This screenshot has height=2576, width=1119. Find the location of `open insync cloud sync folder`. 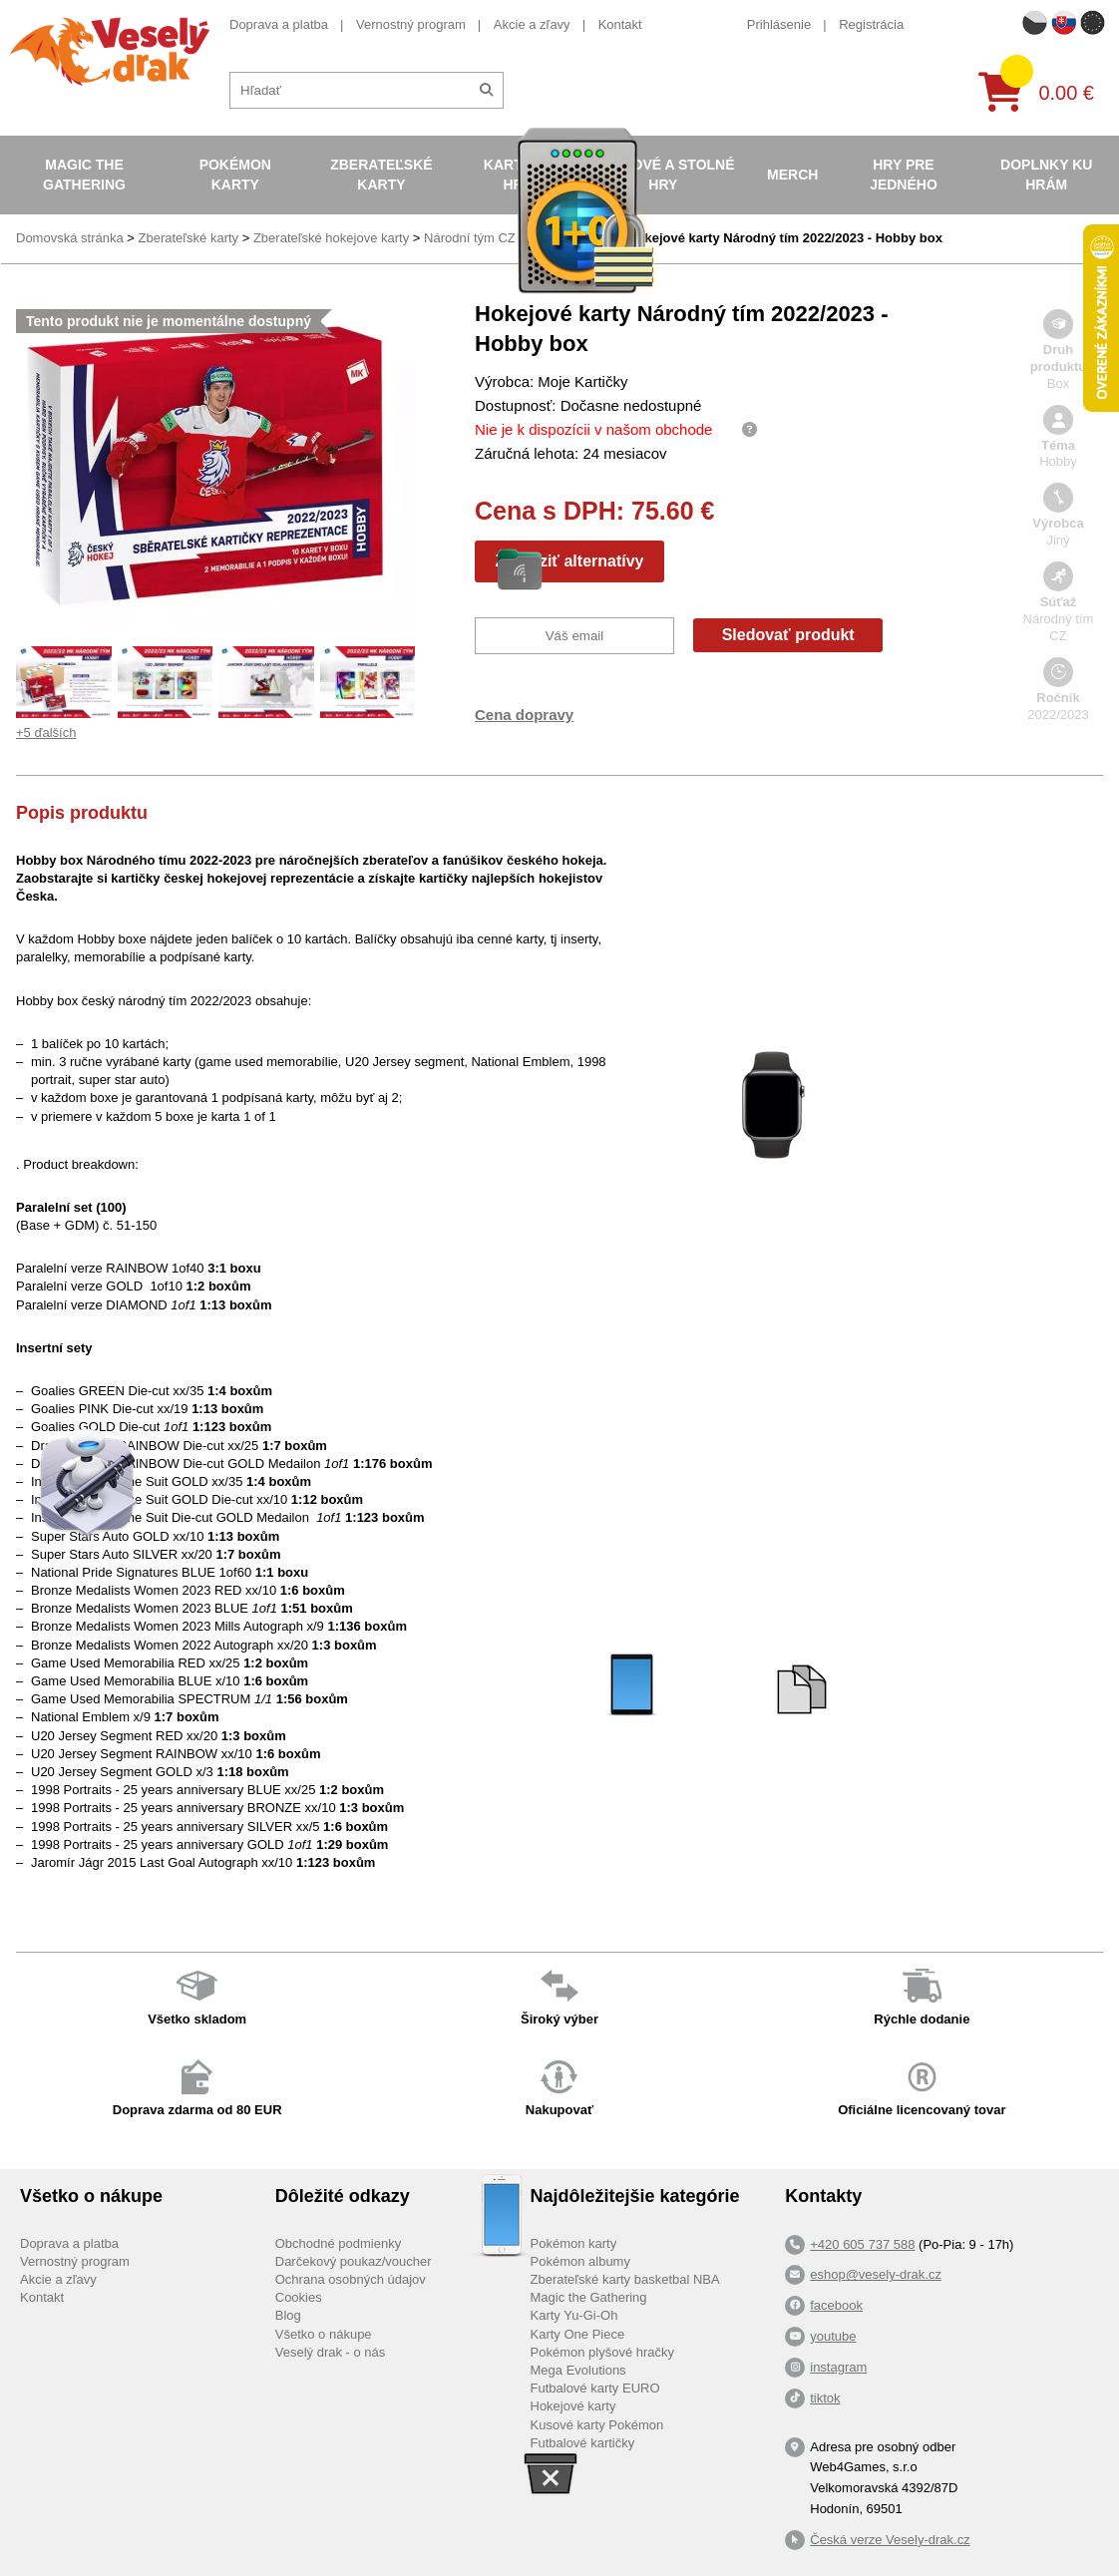

open insync cloud sync folder is located at coordinates (520, 569).